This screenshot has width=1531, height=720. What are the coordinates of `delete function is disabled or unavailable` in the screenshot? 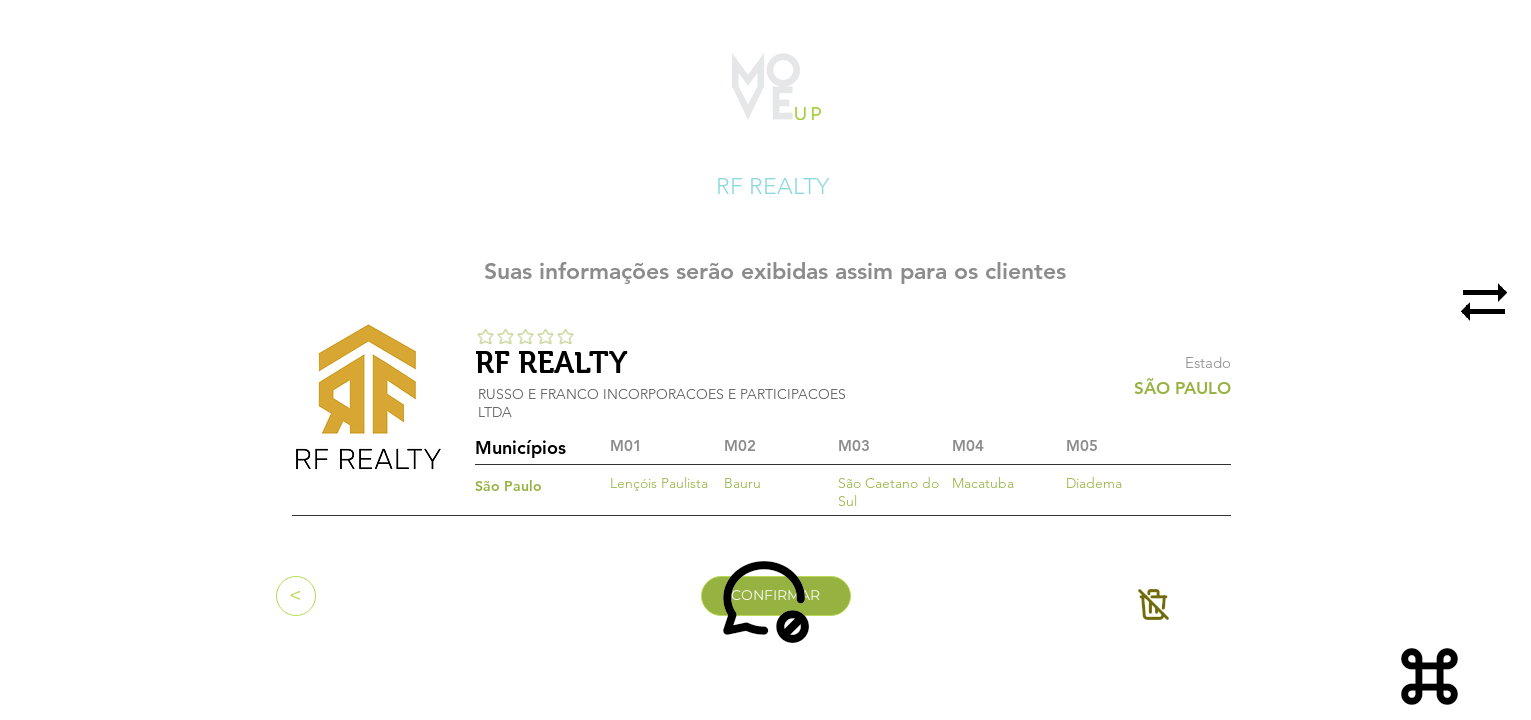 It's located at (1153, 604).